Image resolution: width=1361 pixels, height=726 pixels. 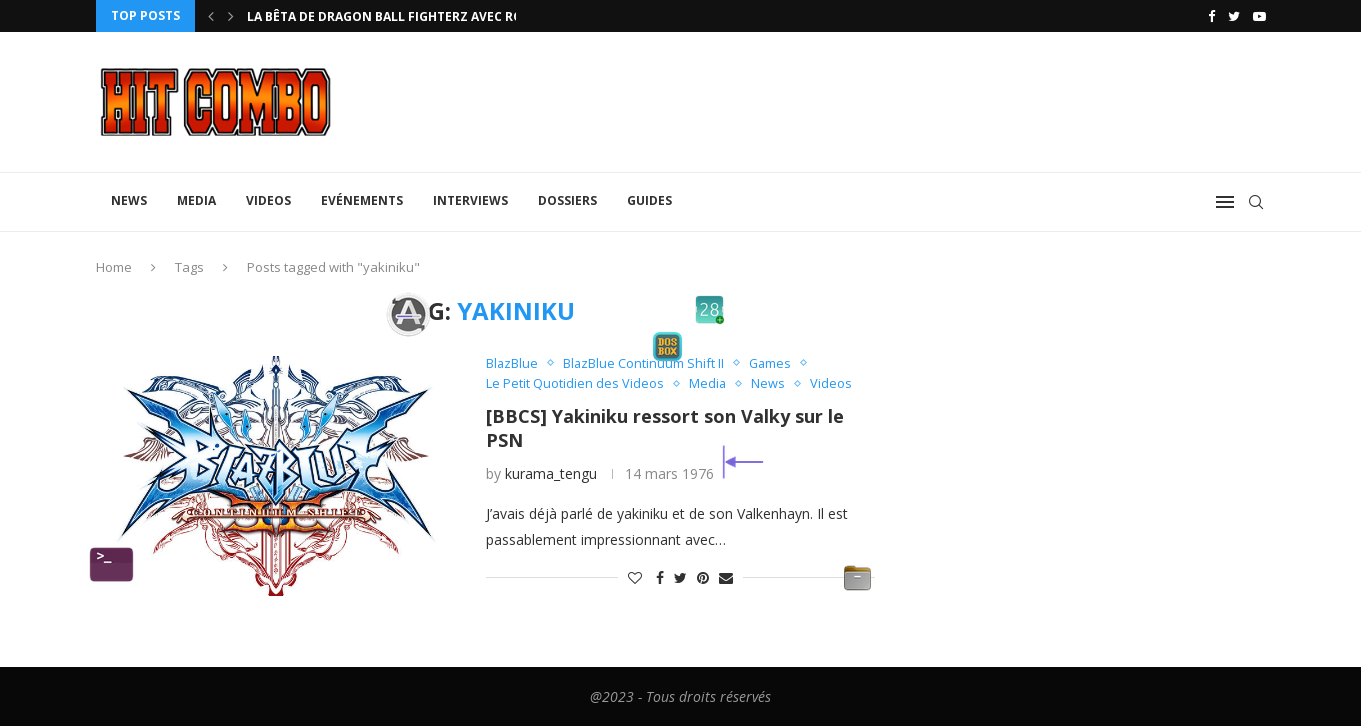 What do you see at coordinates (667, 346) in the screenshot?
I see `launch DOSBox emulator to run classic DOS games and software` at bounding box center [667, 346].